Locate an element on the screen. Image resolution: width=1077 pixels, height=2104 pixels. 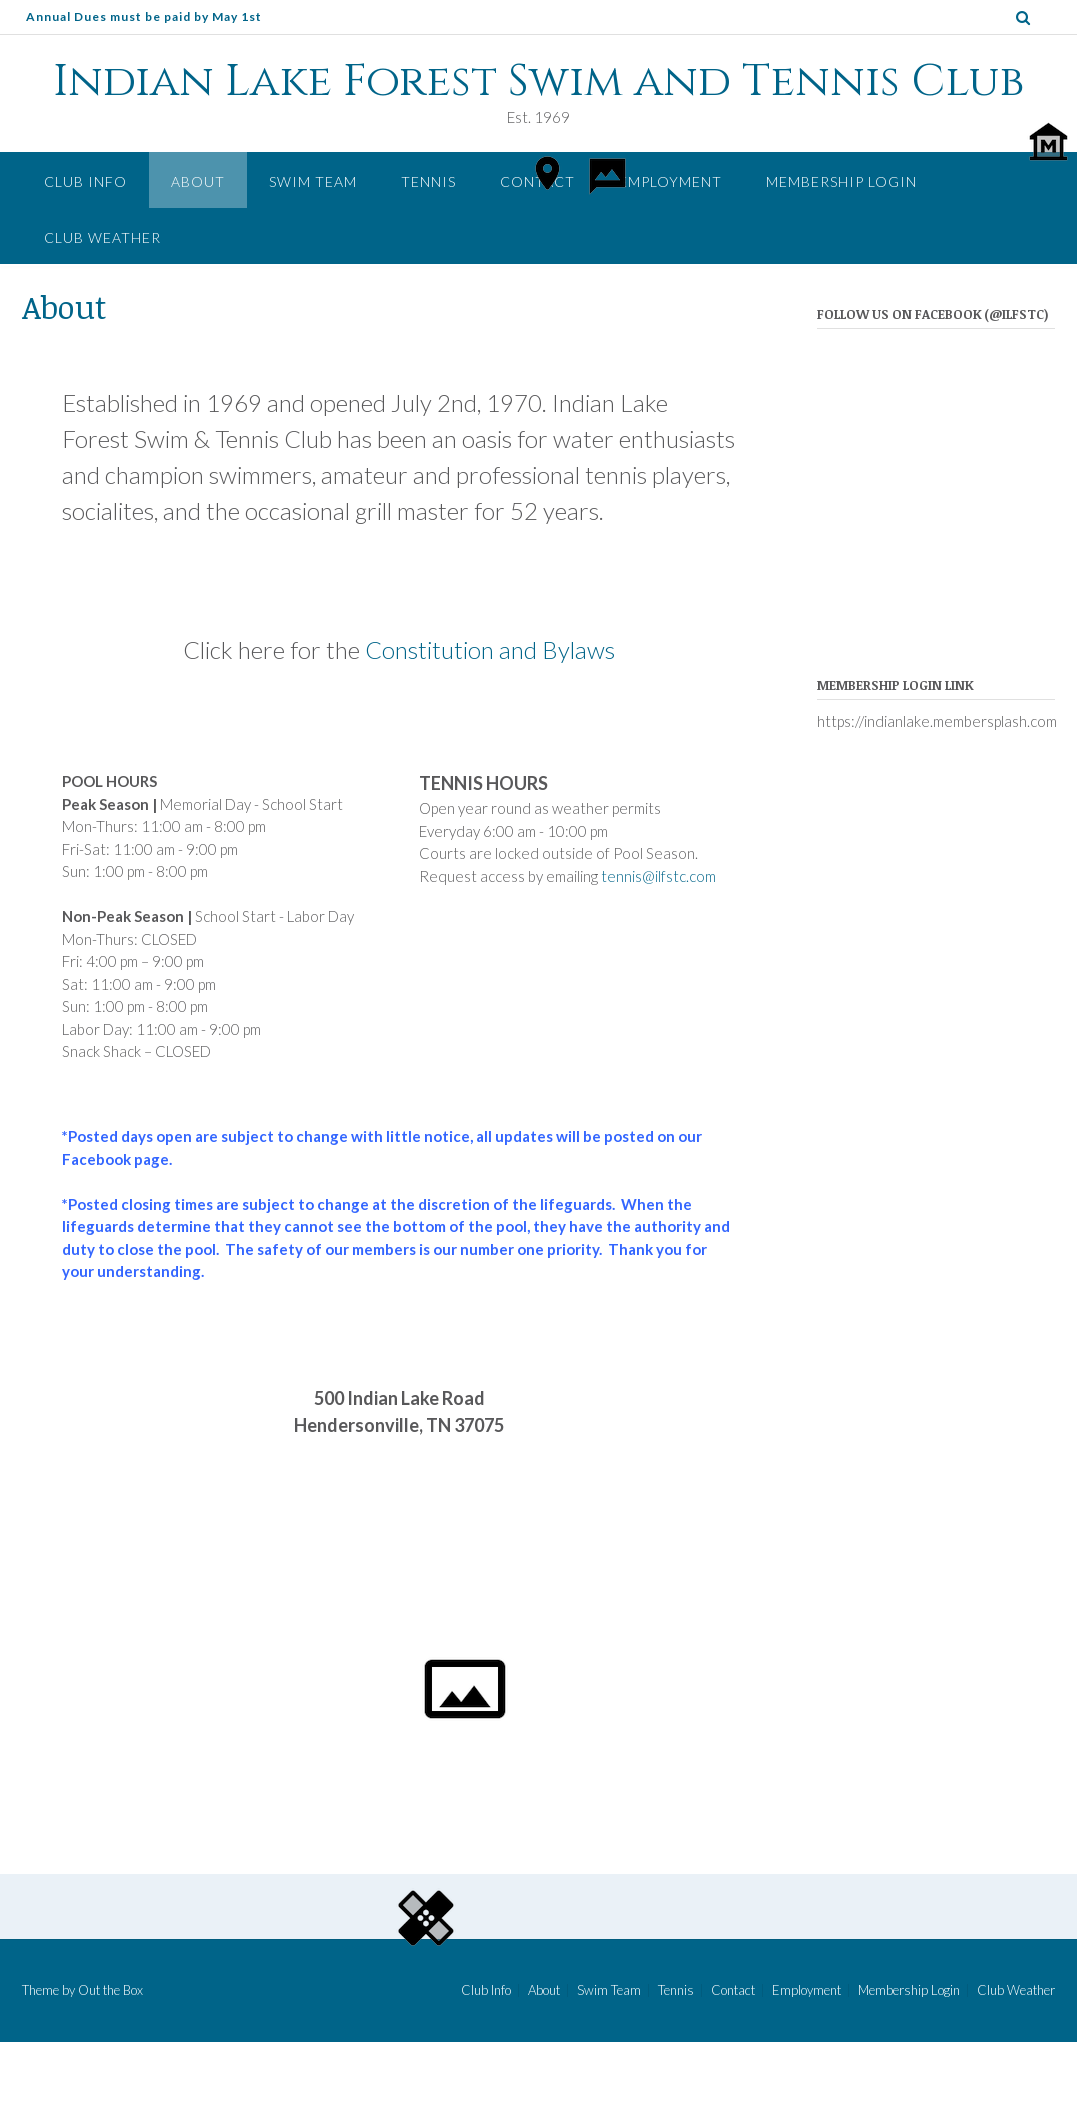
view current location on map is located at coordinates (547, 173).